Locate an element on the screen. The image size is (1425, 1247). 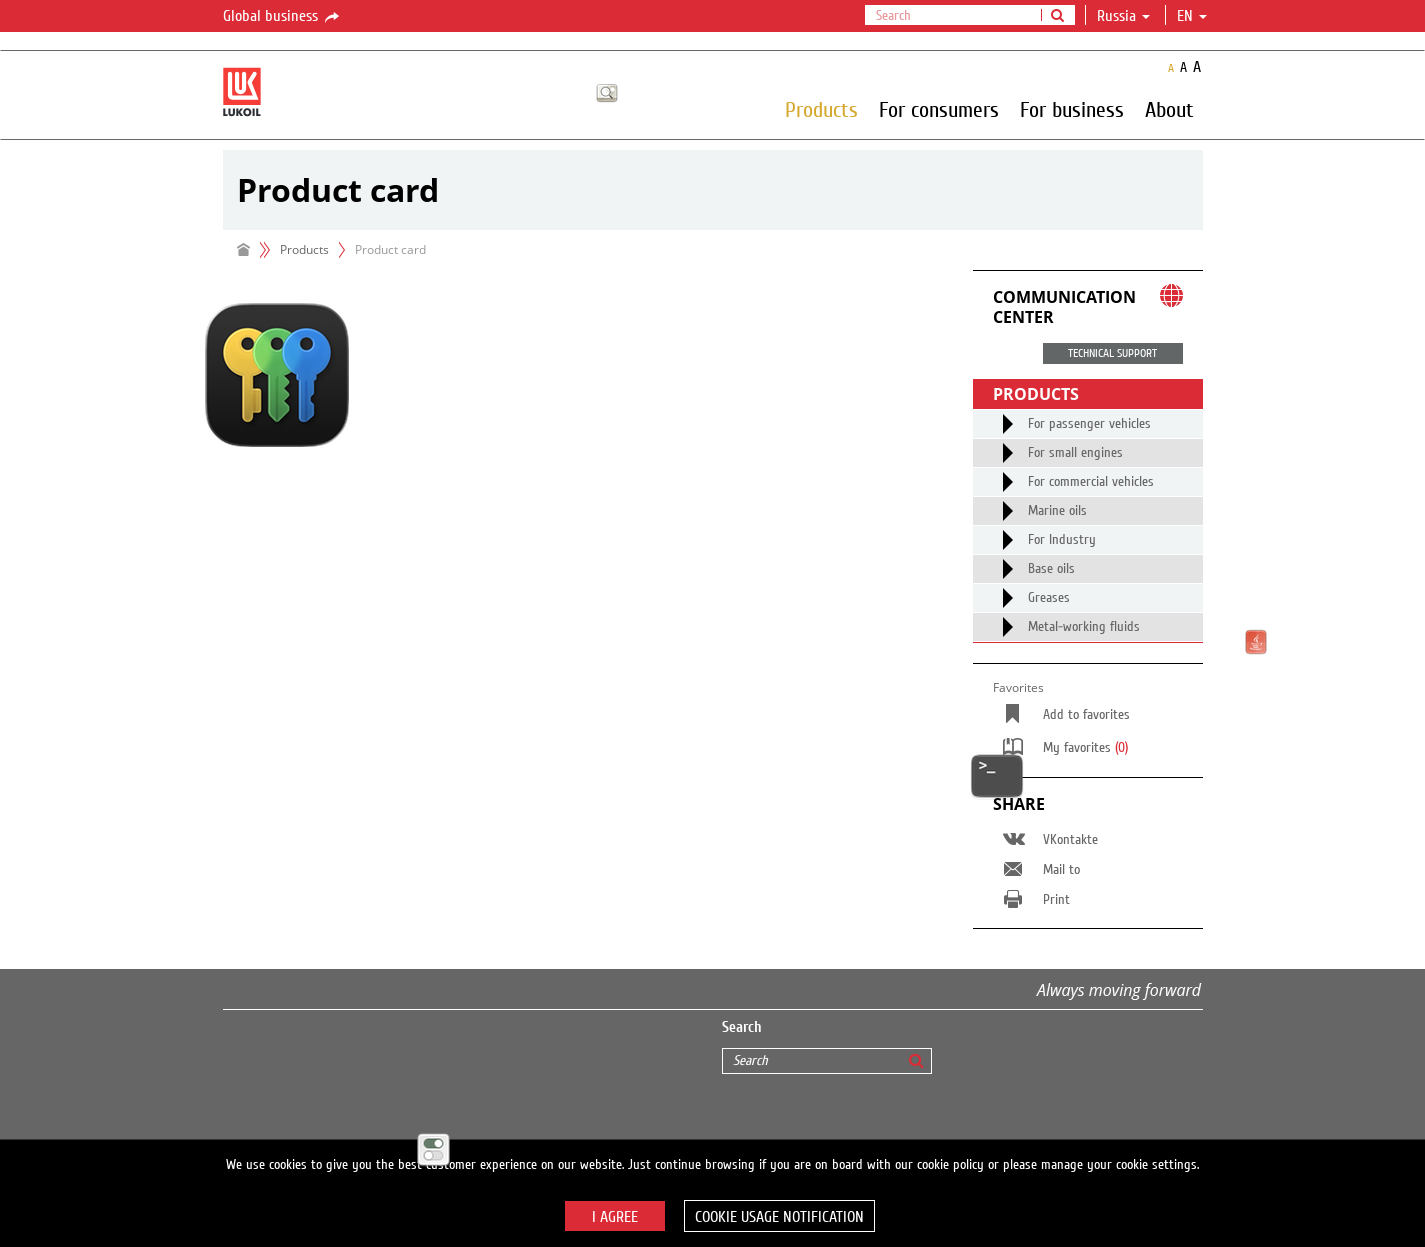
indicates a java source code file is located at coordinates (1256, 642).